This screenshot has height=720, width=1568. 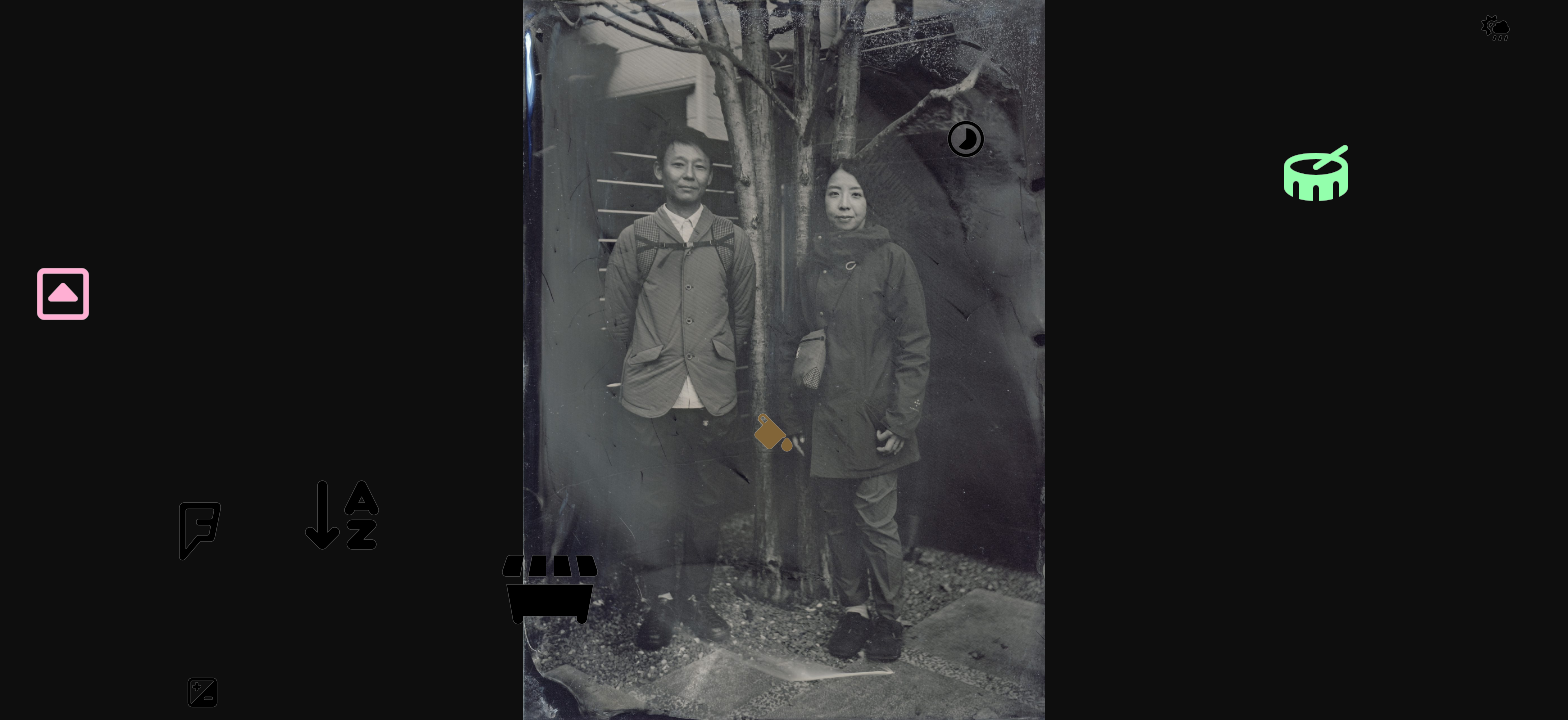 I want to click on access music or audio tools, so click(x=1316, y=173).